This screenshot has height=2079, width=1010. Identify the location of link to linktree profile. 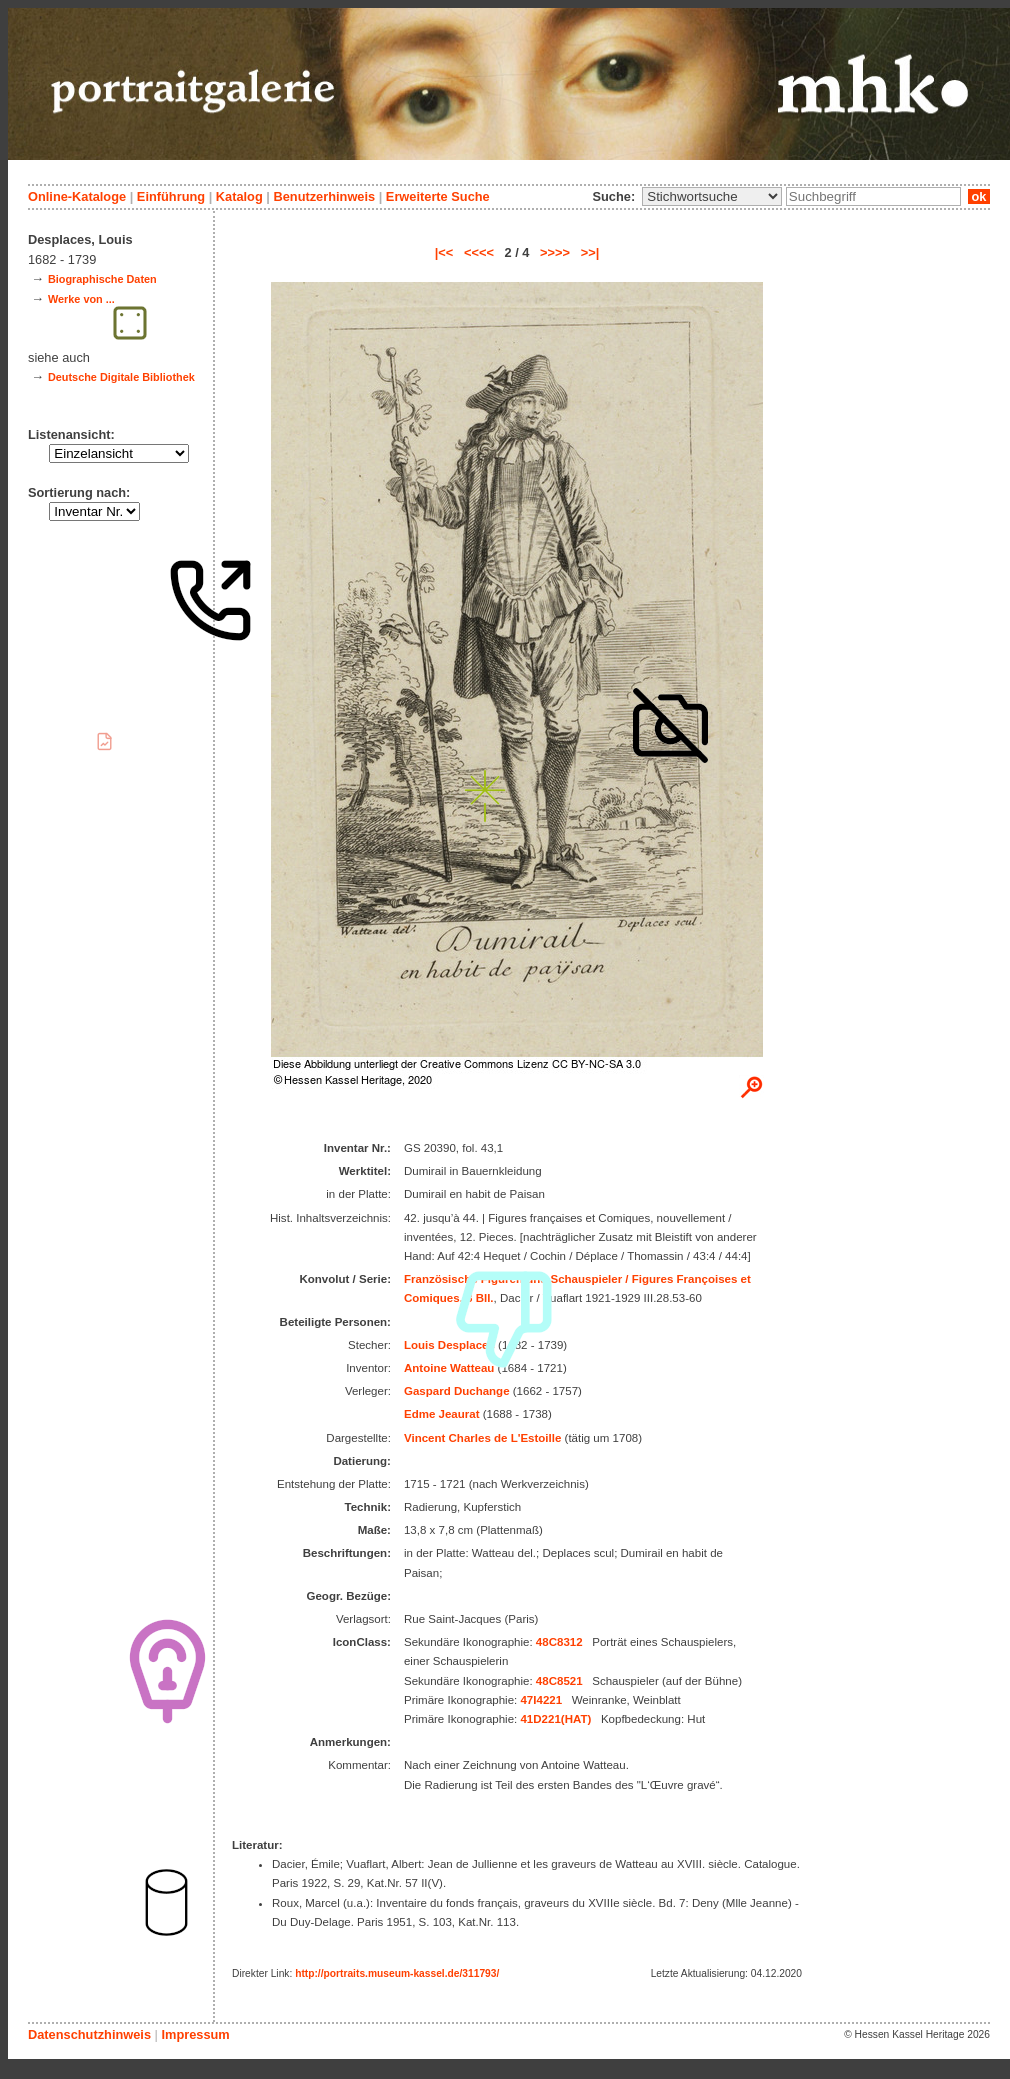
(485, 796).